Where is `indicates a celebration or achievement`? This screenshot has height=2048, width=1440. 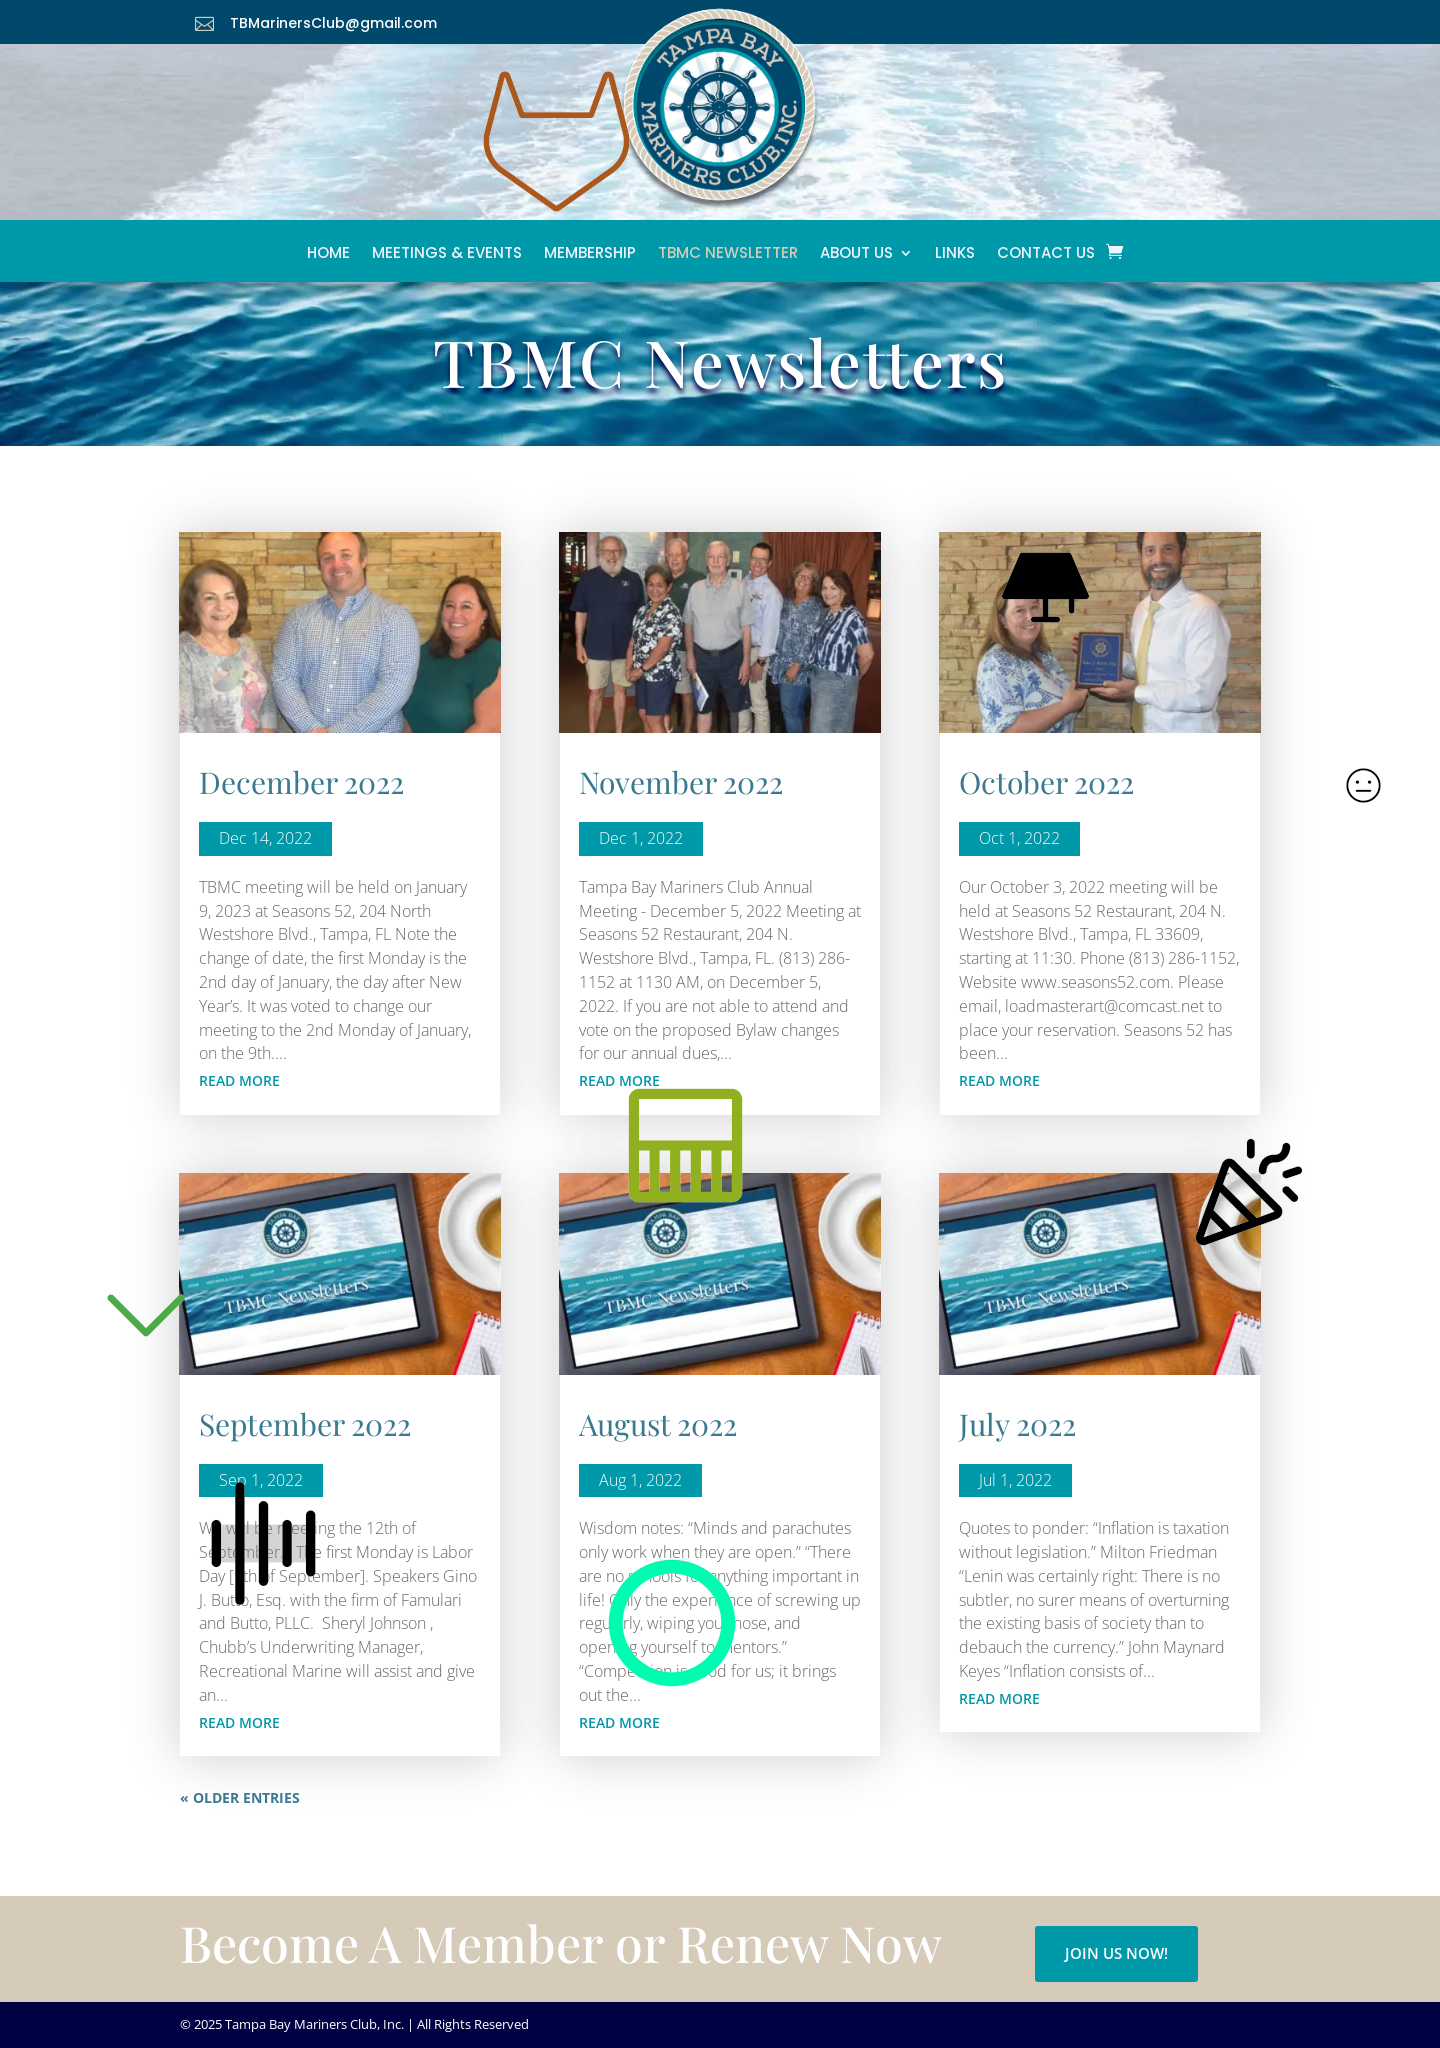
indicates a celebration or achievement is located at coordinates (1243, 1198).